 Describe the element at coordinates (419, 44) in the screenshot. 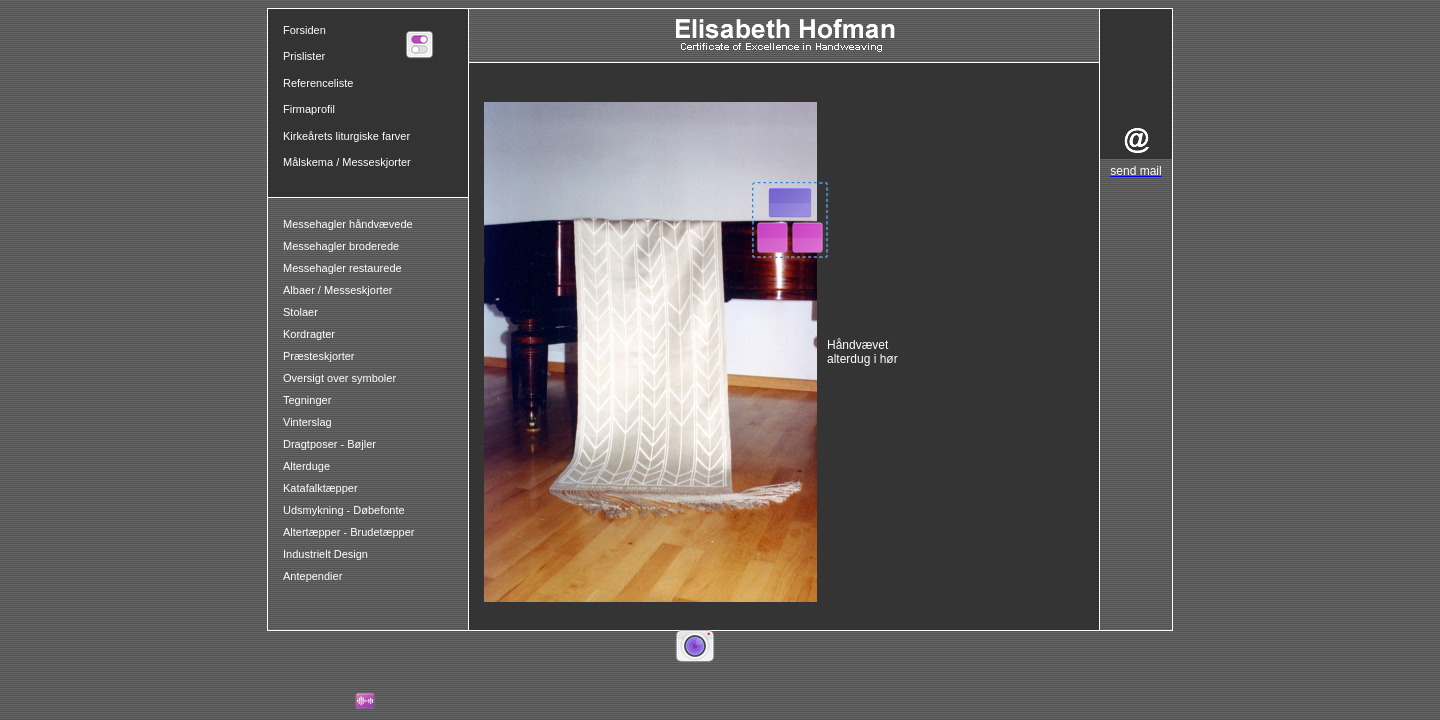

I see `open system tweaks or settings customization` at that location.